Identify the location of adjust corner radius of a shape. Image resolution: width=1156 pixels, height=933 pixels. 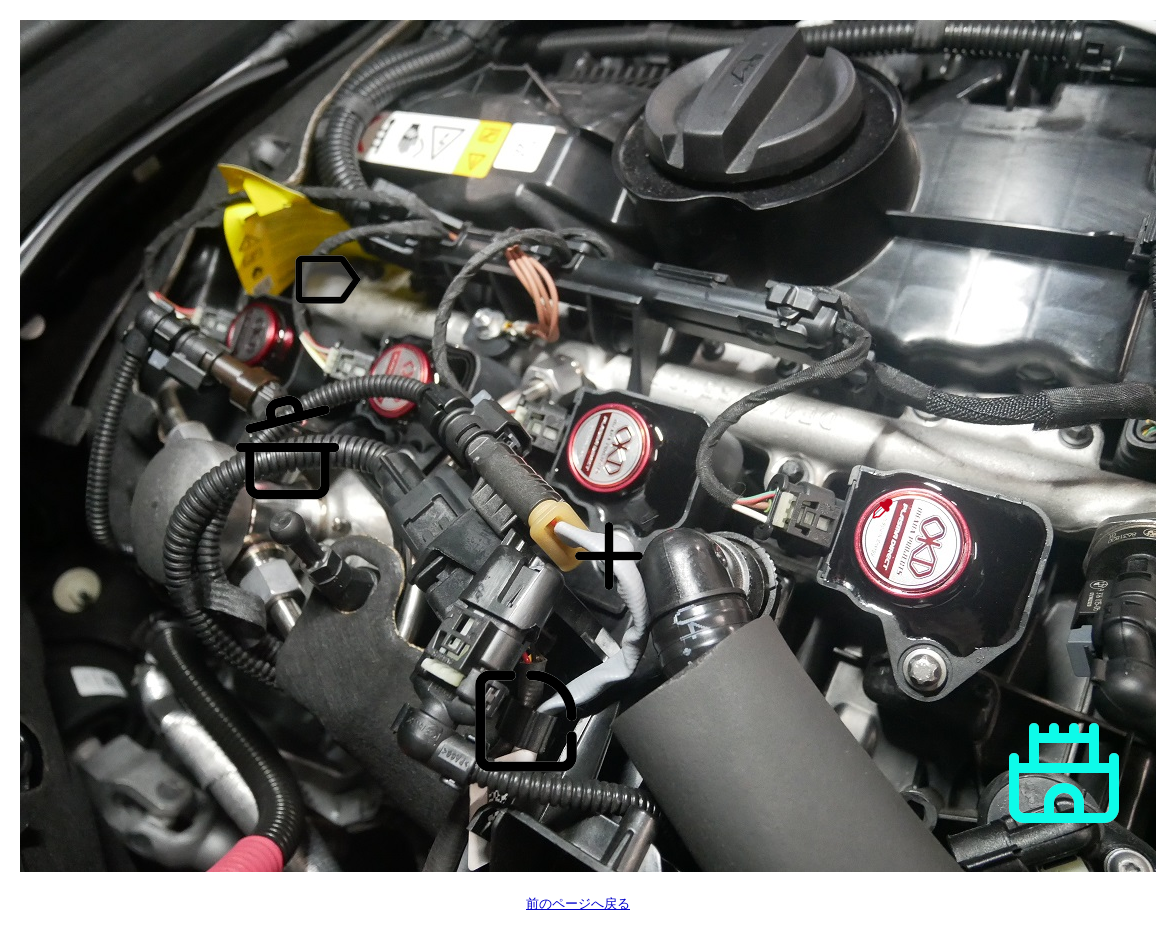
(526, 721).